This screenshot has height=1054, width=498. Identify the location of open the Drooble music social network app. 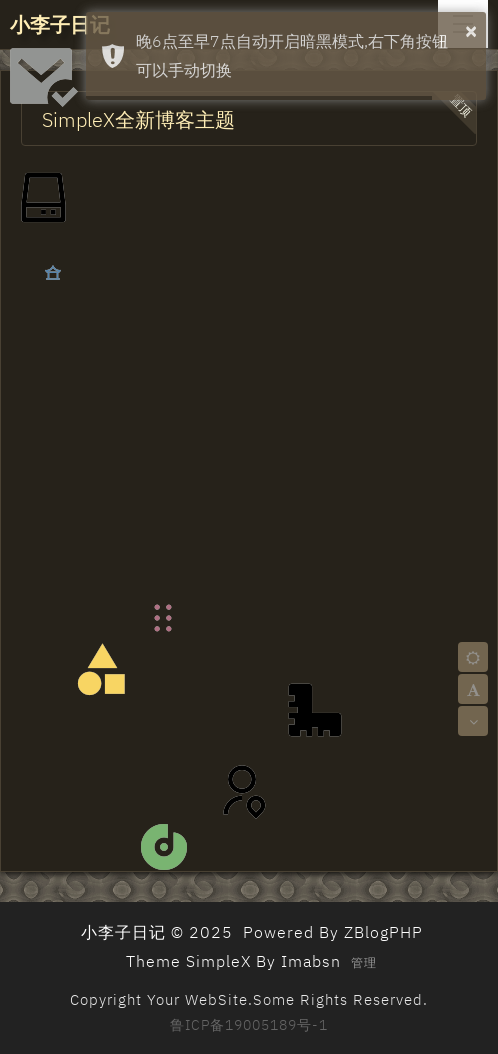
(164, 847).